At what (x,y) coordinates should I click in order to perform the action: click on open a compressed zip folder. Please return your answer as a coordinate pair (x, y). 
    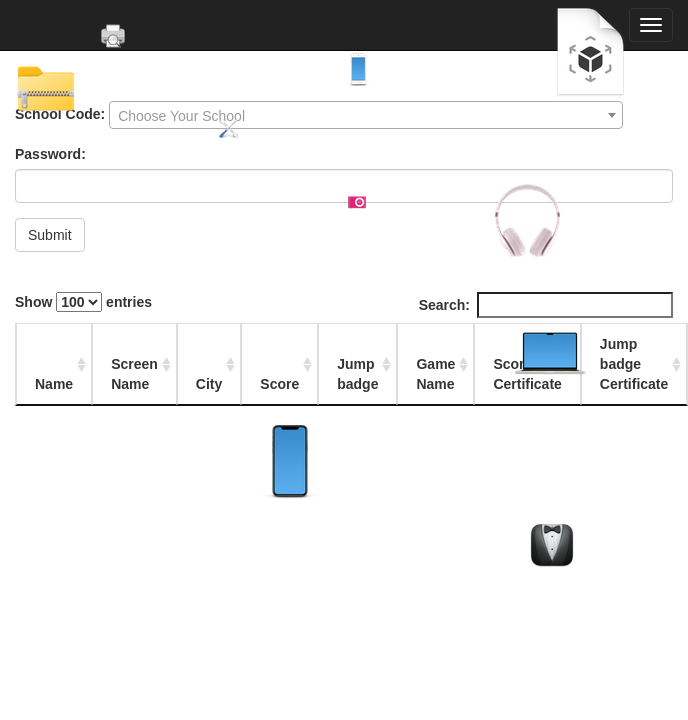
    Looking at the image, I should click on (46, 90).